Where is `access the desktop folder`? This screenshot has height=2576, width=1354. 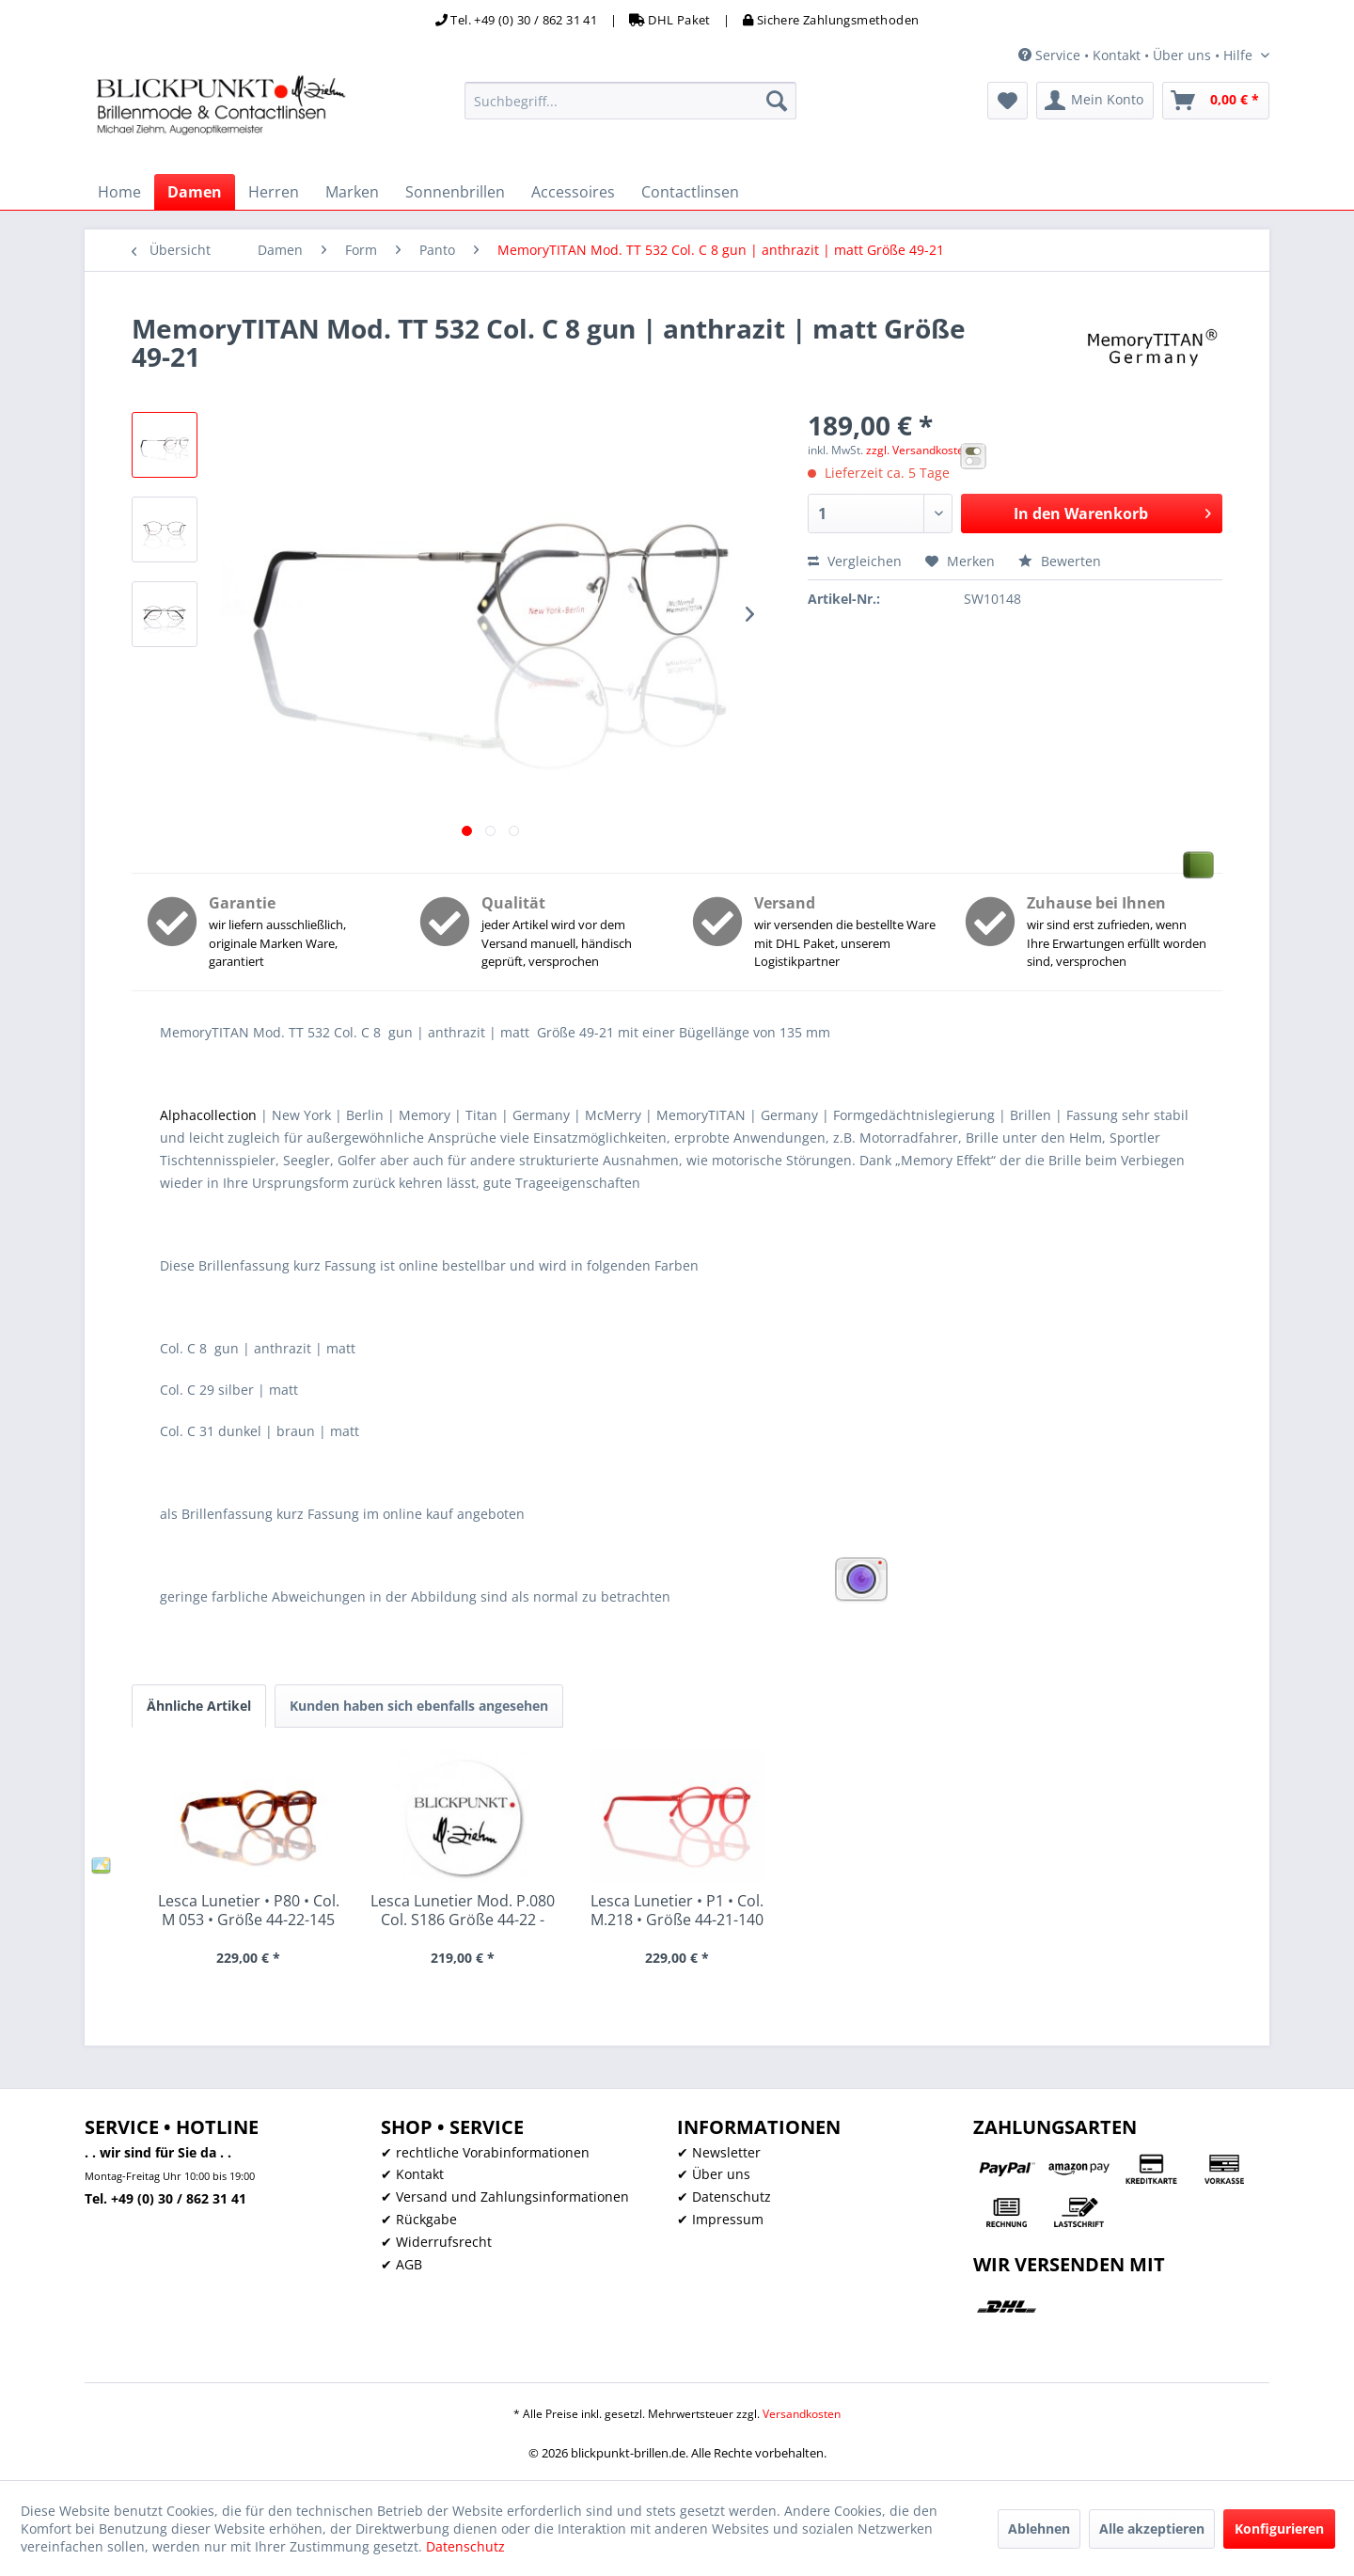
access the desktop folder is located at coordinates (1198, 863).